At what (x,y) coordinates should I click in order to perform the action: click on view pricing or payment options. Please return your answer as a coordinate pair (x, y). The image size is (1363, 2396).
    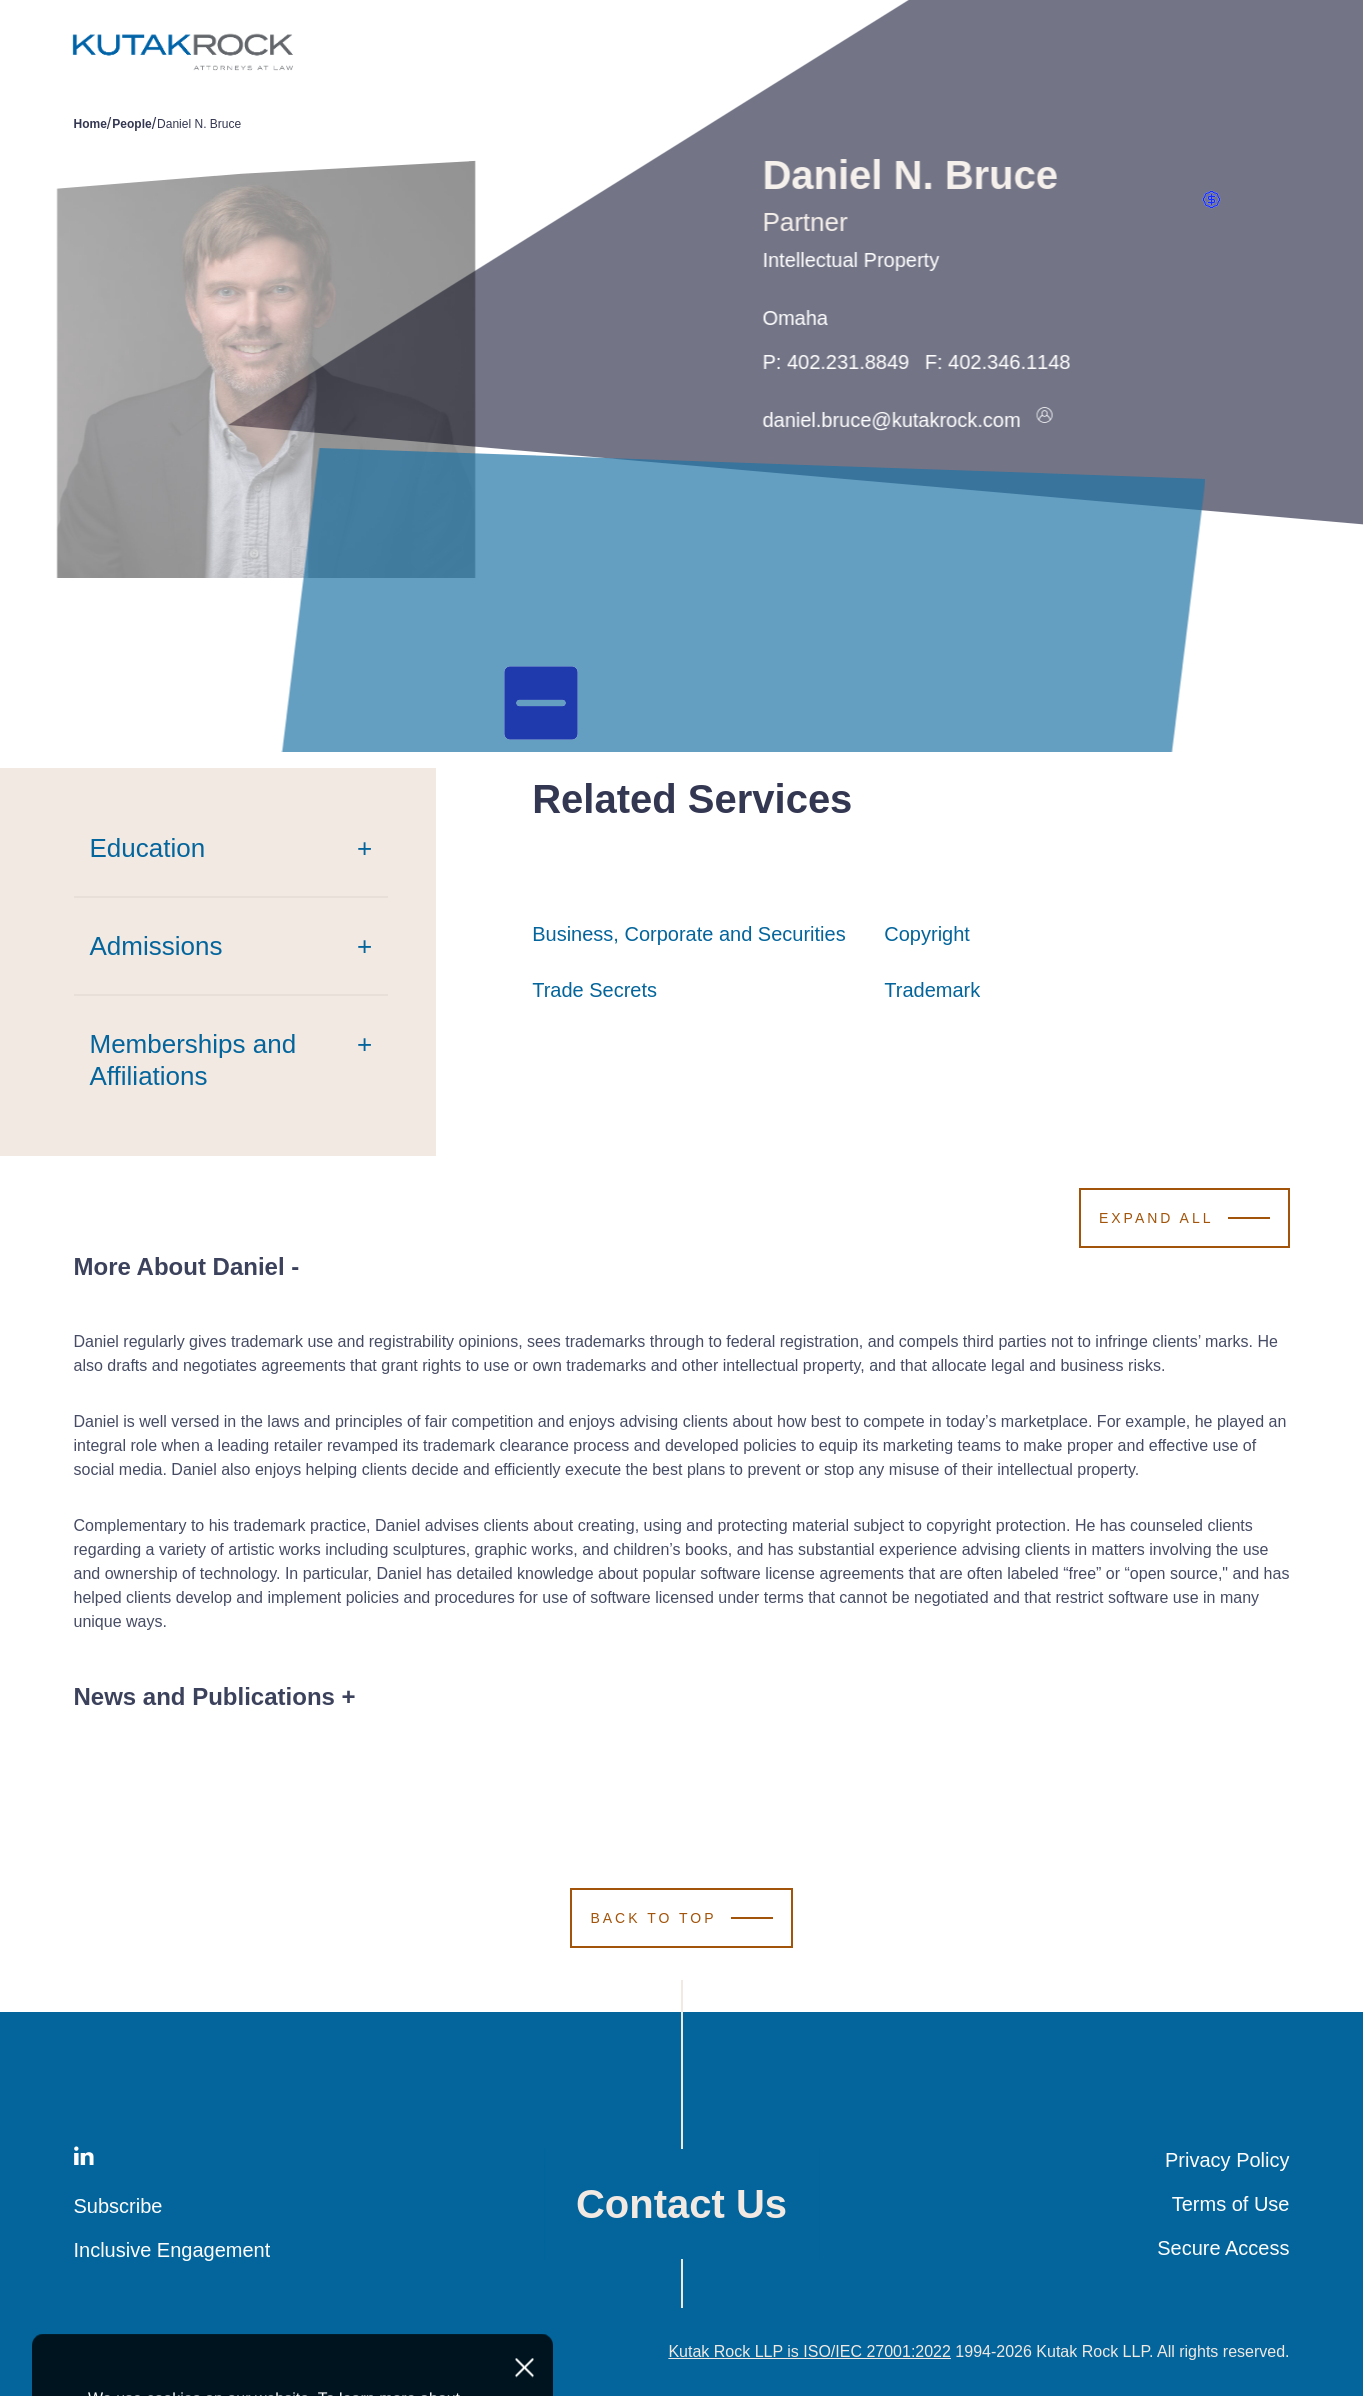
    Looking at the image, I should click on (1211, 199).